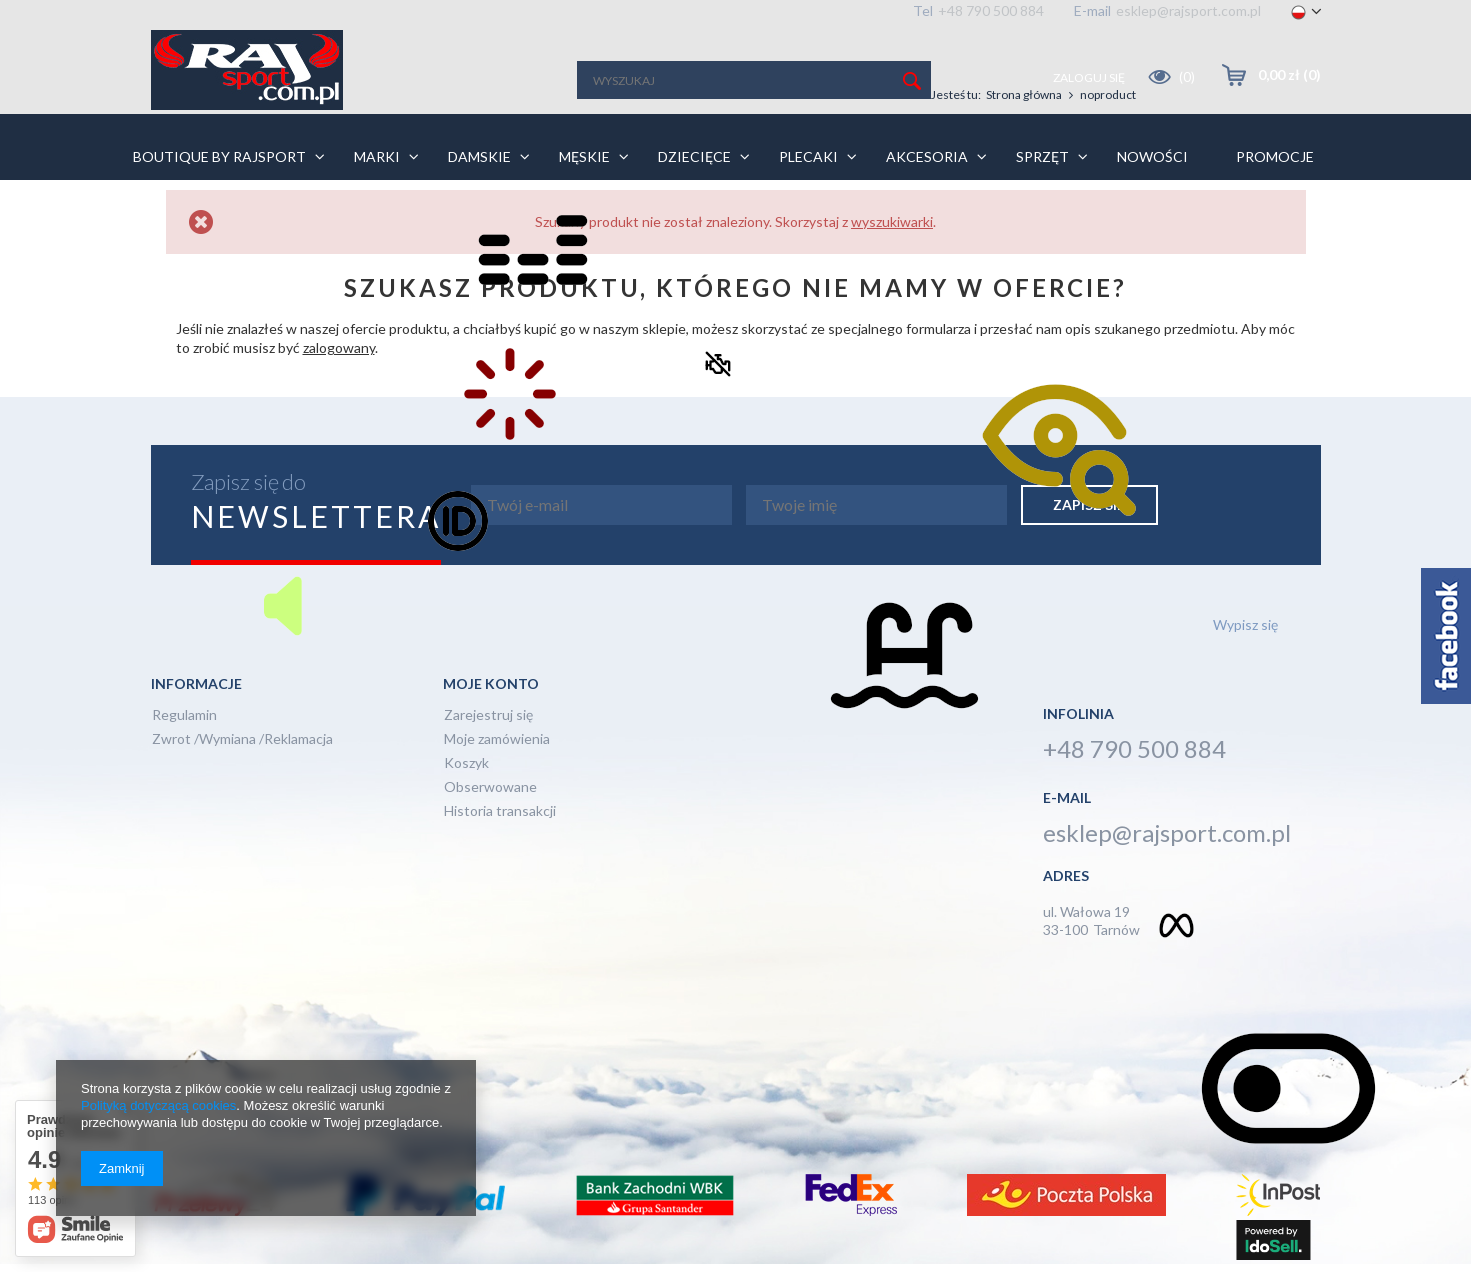 The image size is (1471, 1272). I want to click on adjust audio equalizer settings, so click(533, 250).